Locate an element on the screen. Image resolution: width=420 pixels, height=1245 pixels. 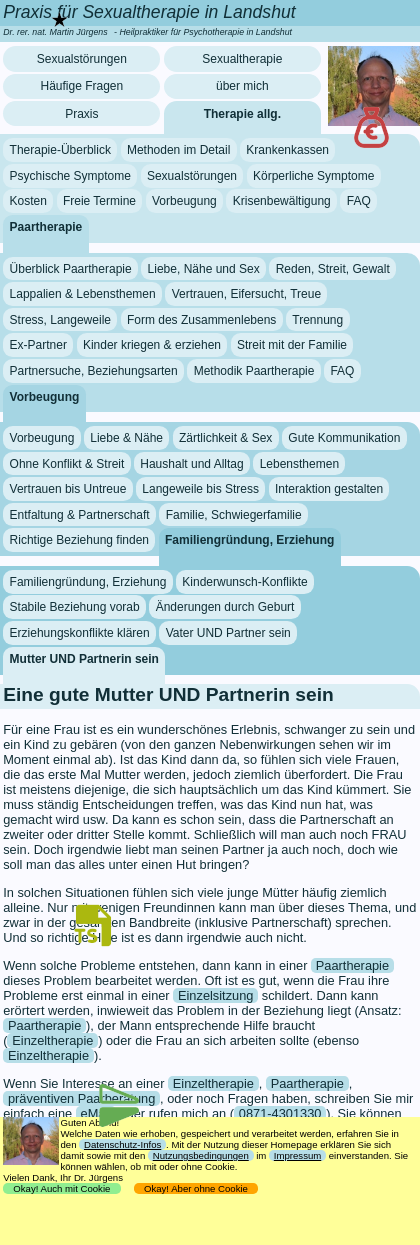
flip image or object vertically is located at coordinates (117, 1105).